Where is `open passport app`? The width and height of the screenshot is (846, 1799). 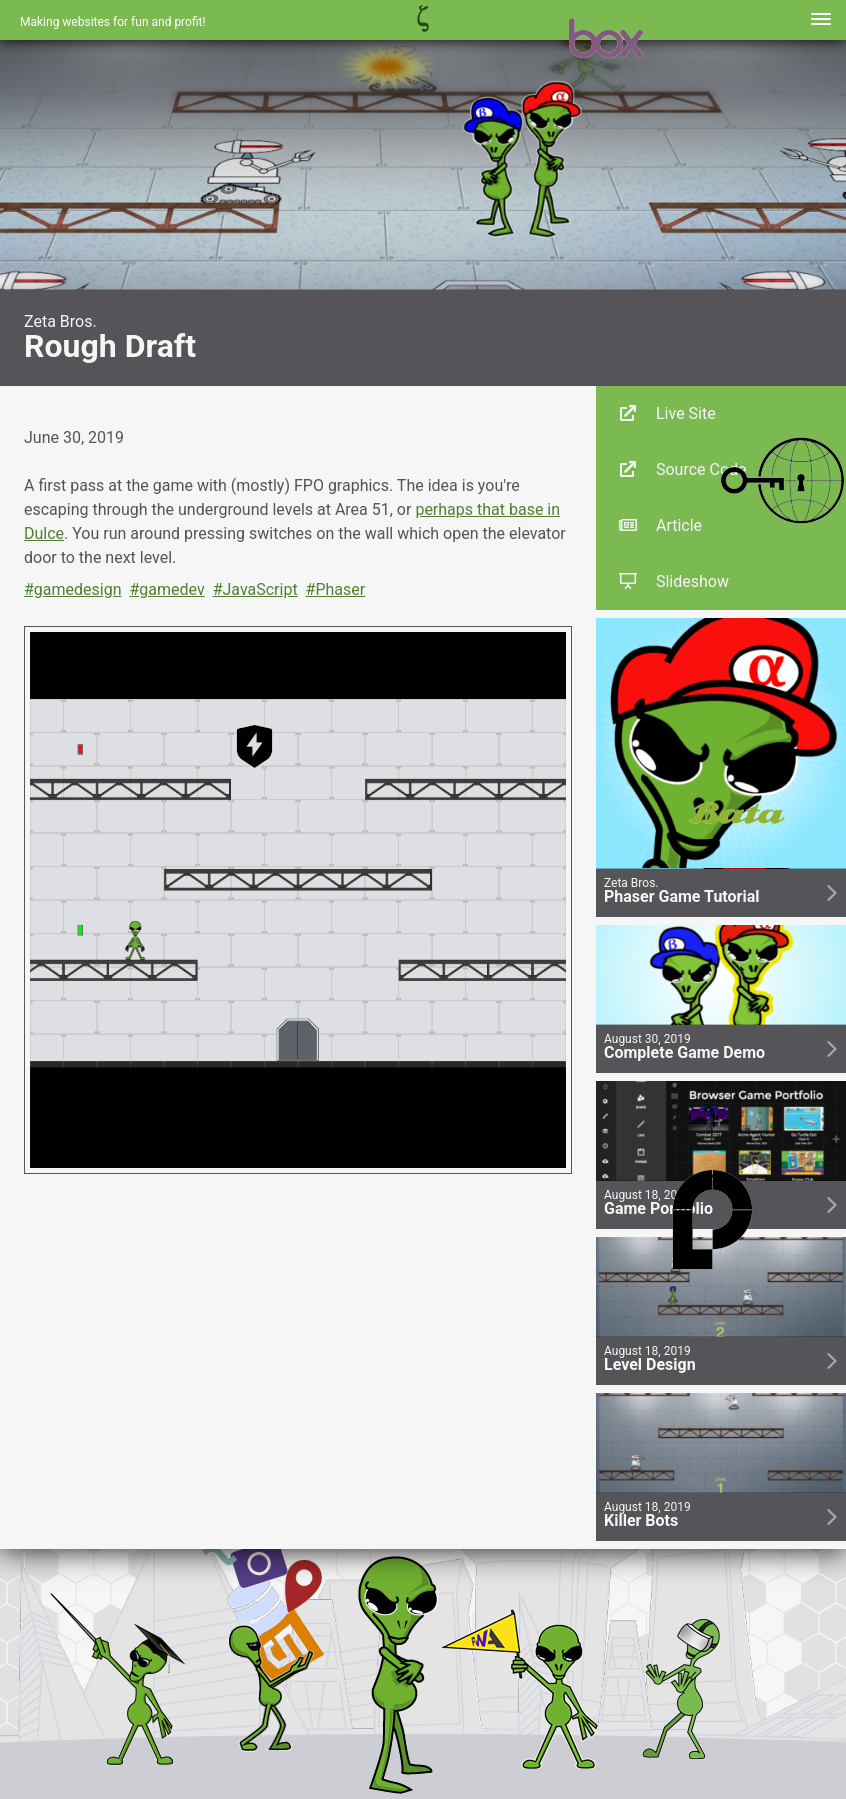
open passport app is located at coordinates (712, 1219).